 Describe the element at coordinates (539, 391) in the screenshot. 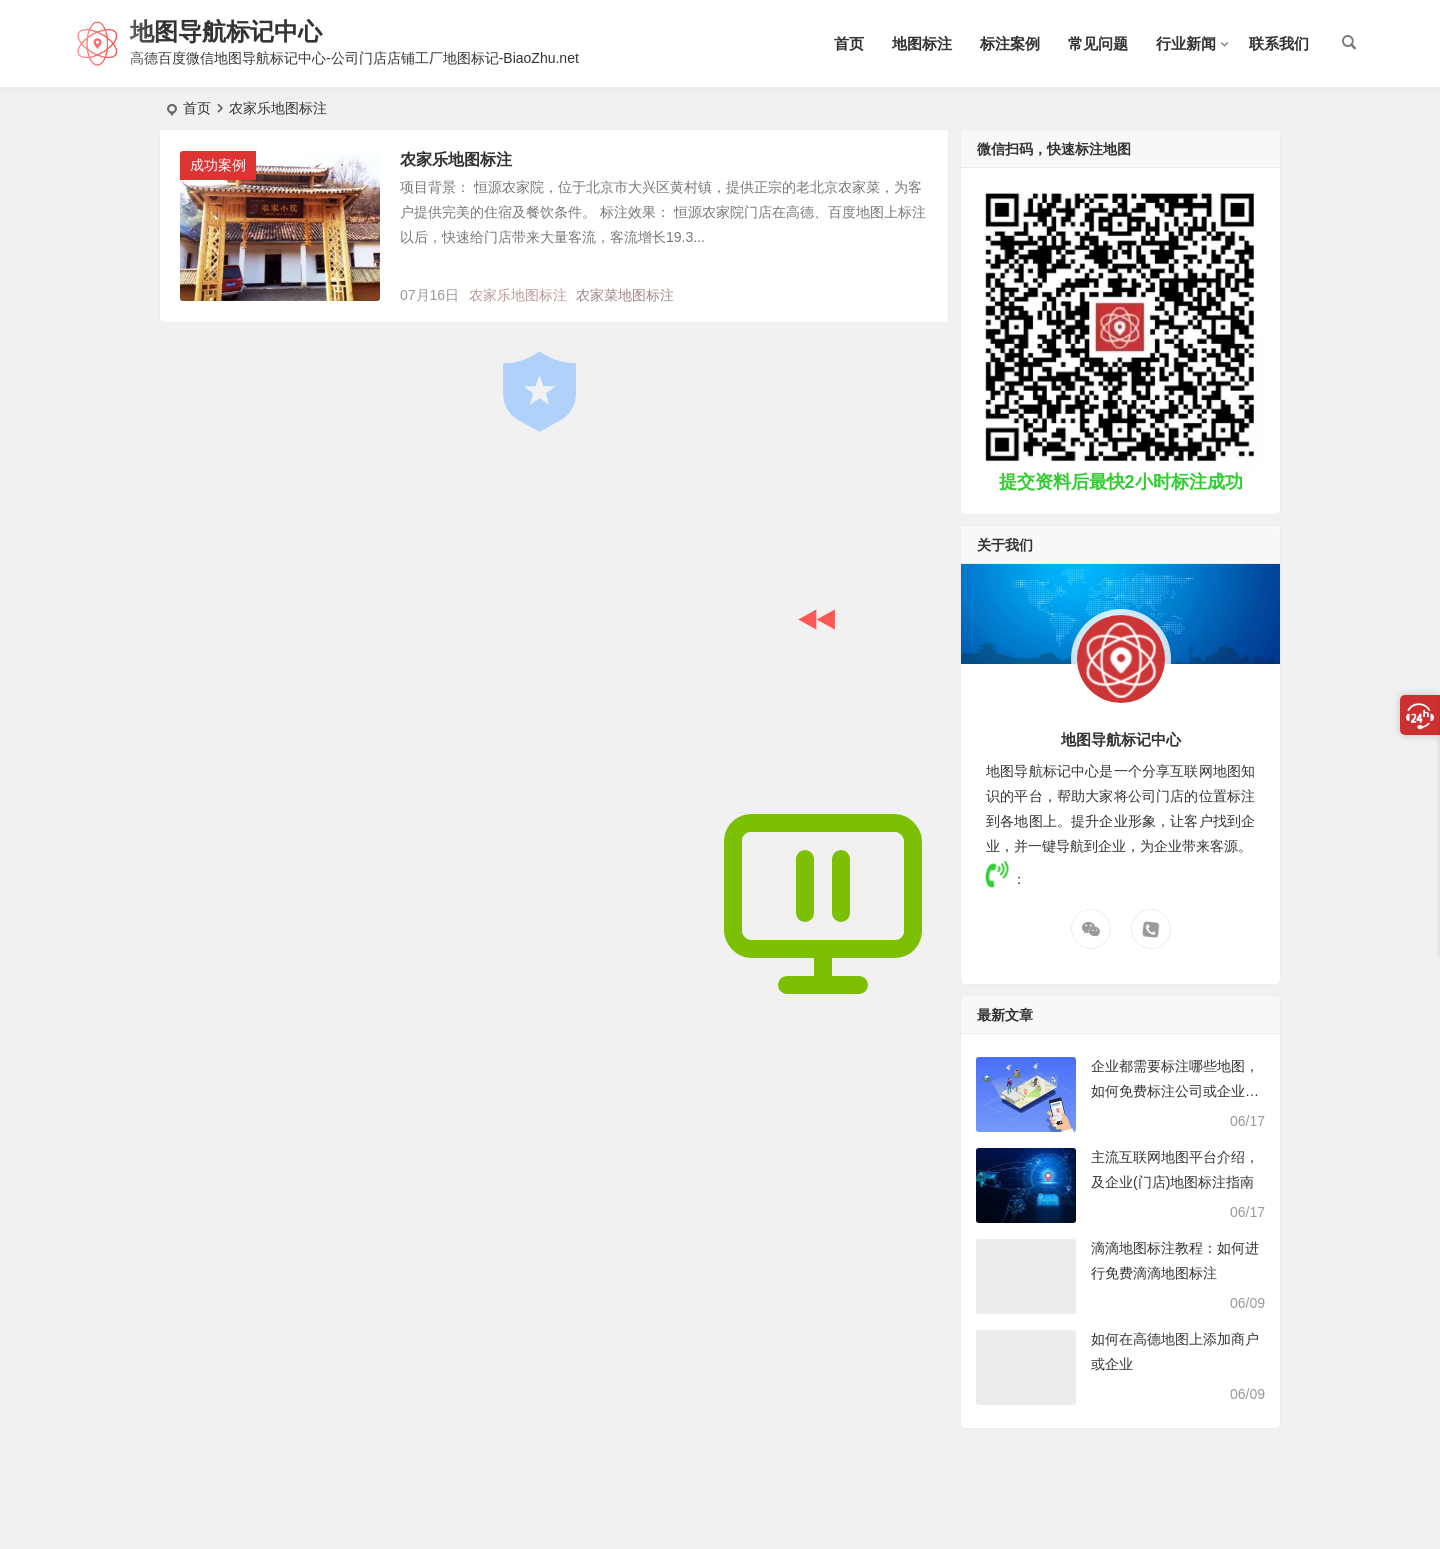

I see `view security or protection settings` at that location.